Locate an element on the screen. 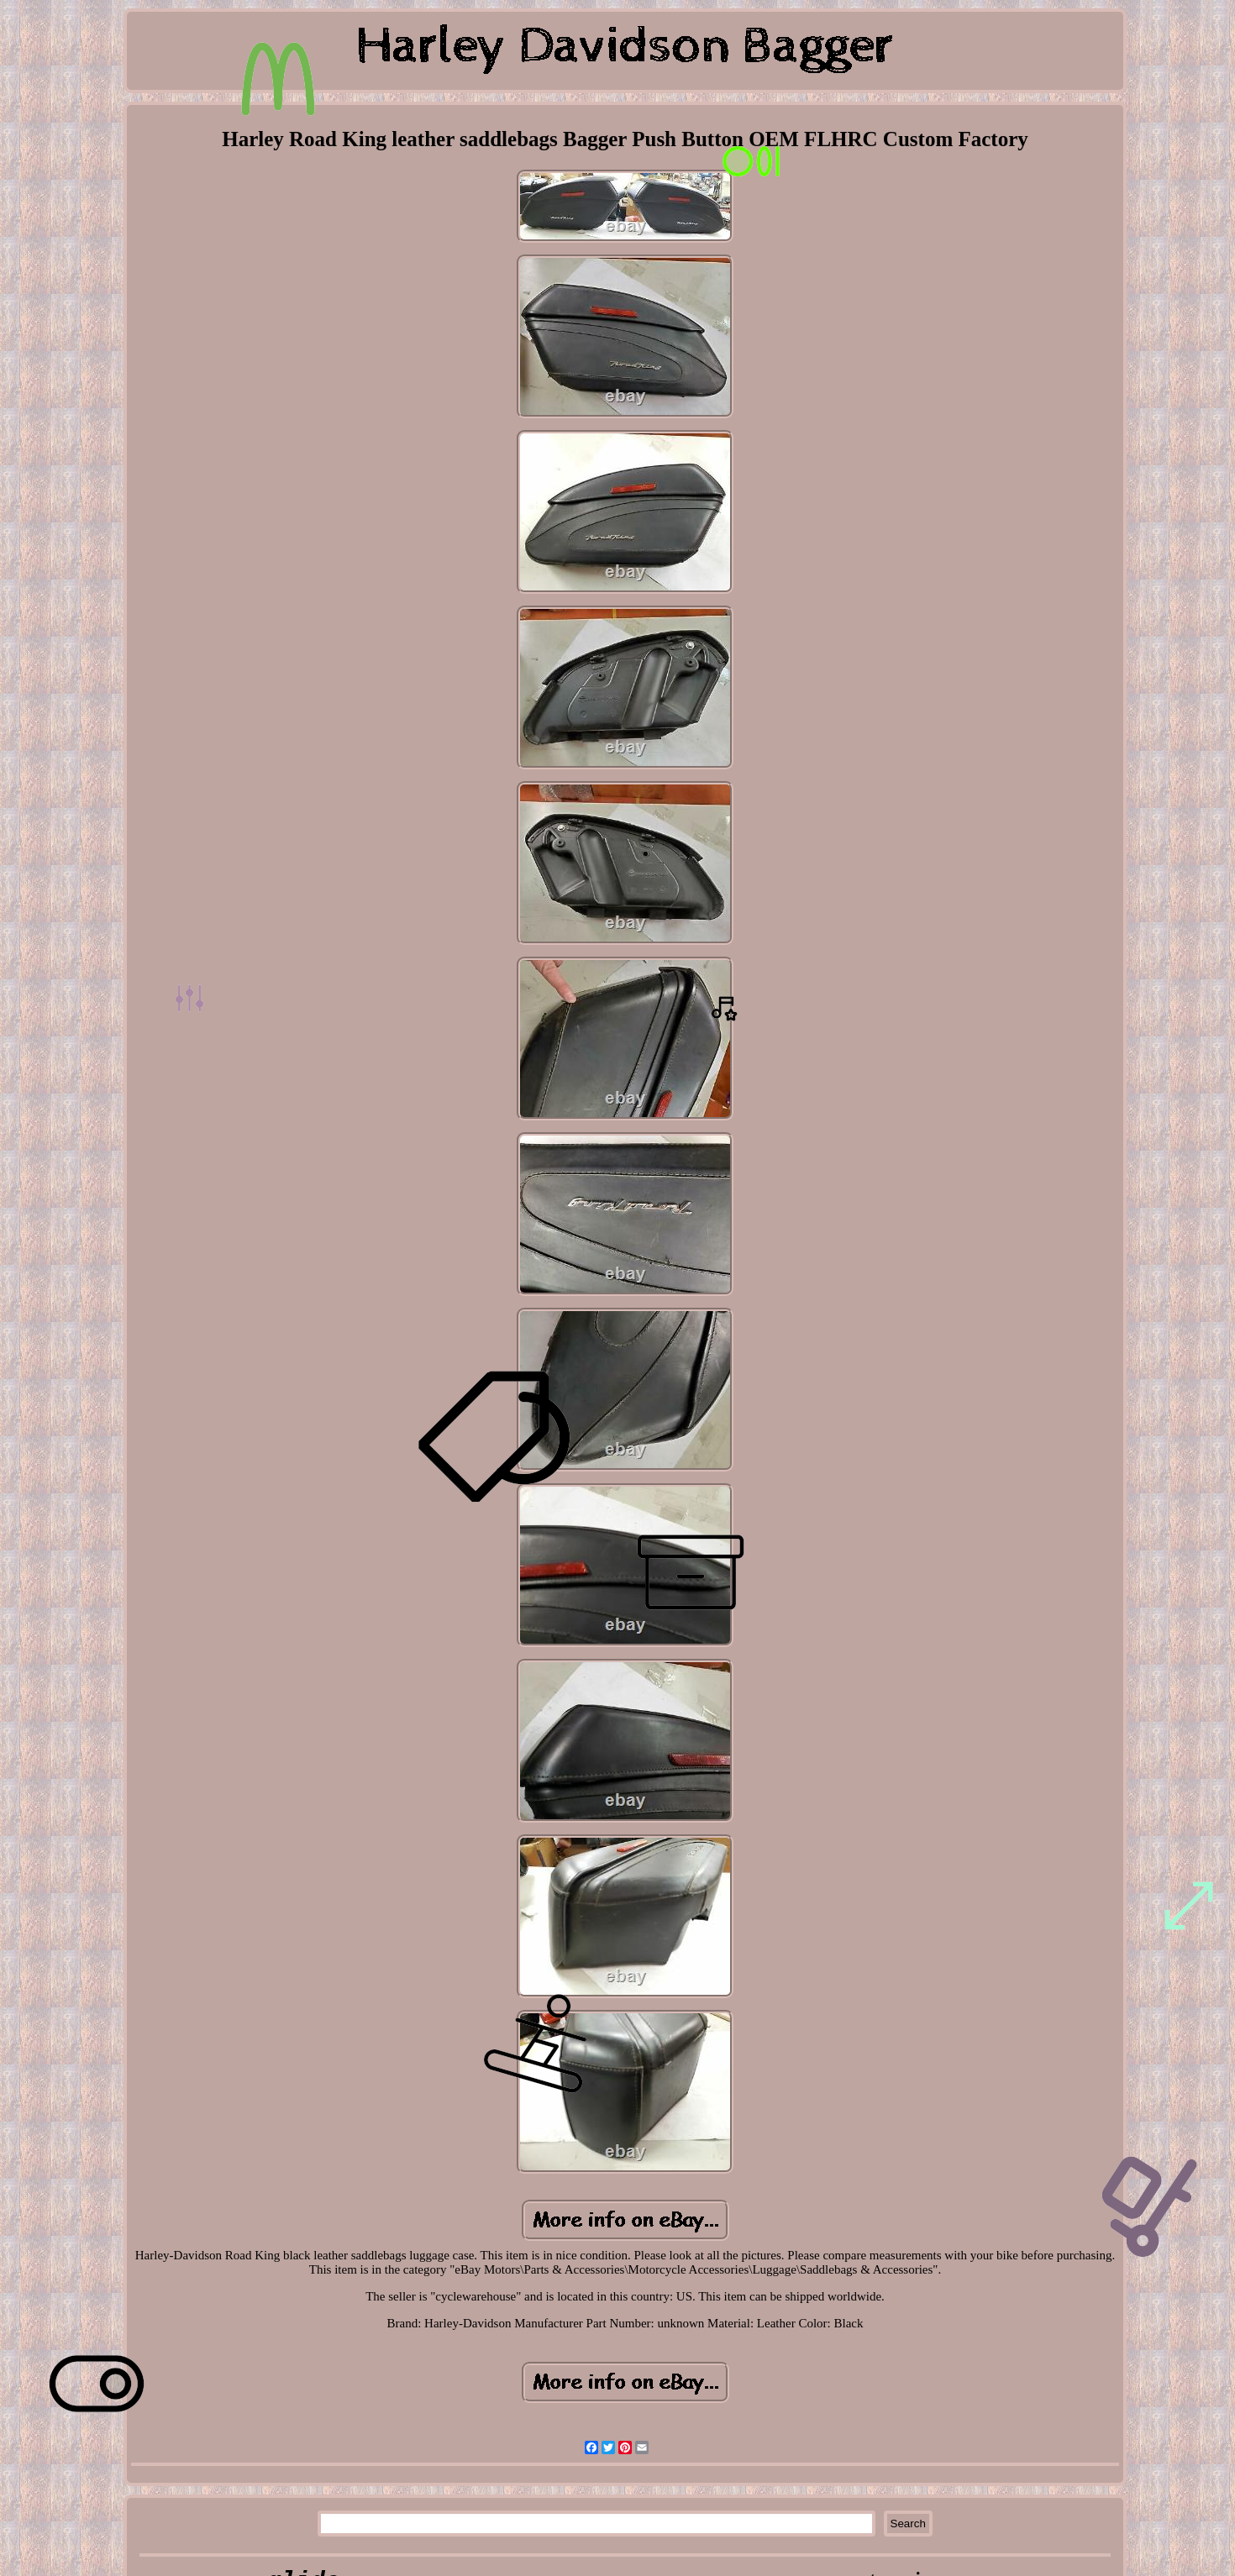 This screenshot has width=1235, height=2576. adjust settings or preferences is located at coordinates (189, 998).